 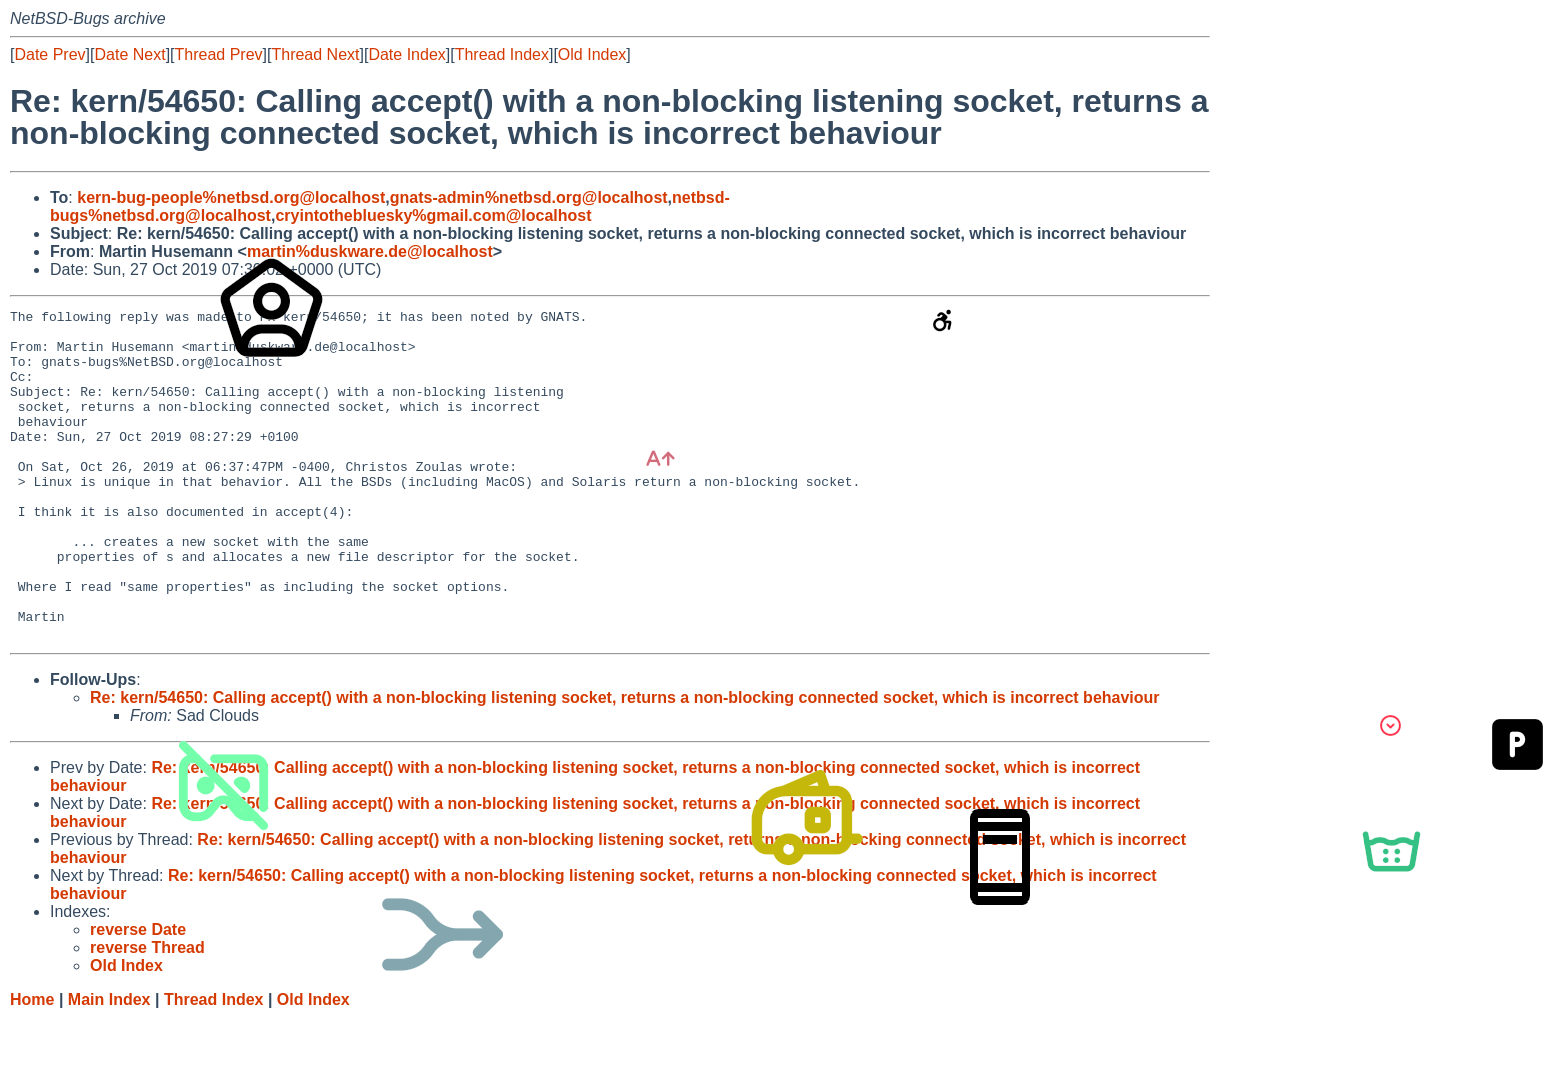 I want to click on view mobile ad placements, so click(x=1000, y=857).